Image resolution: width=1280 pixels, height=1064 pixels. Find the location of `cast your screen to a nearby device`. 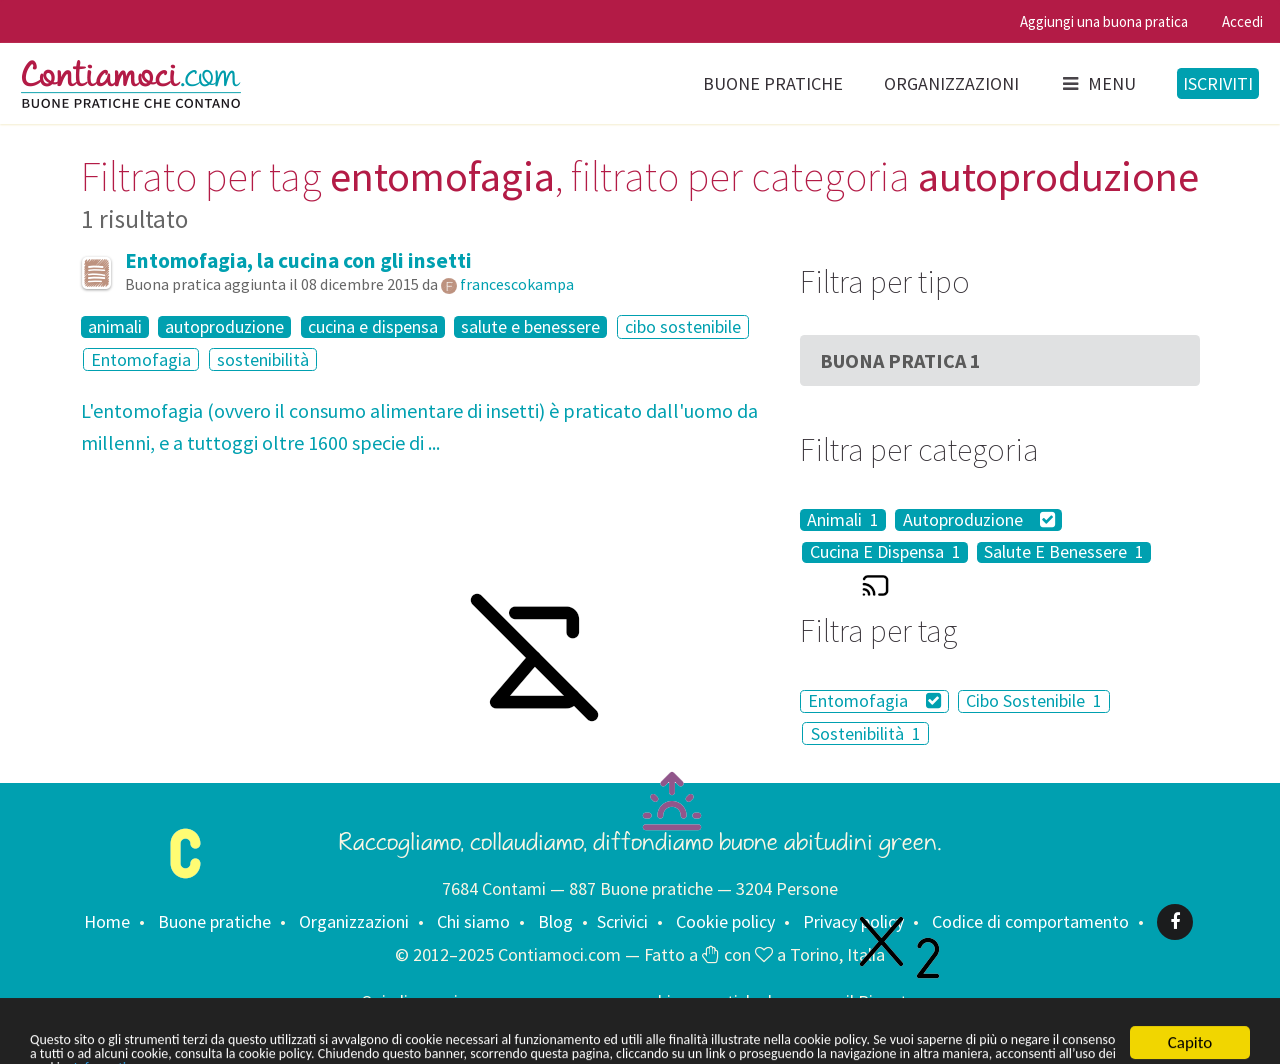

cast your screen to a nearby device is located at coordinates (875, 585).